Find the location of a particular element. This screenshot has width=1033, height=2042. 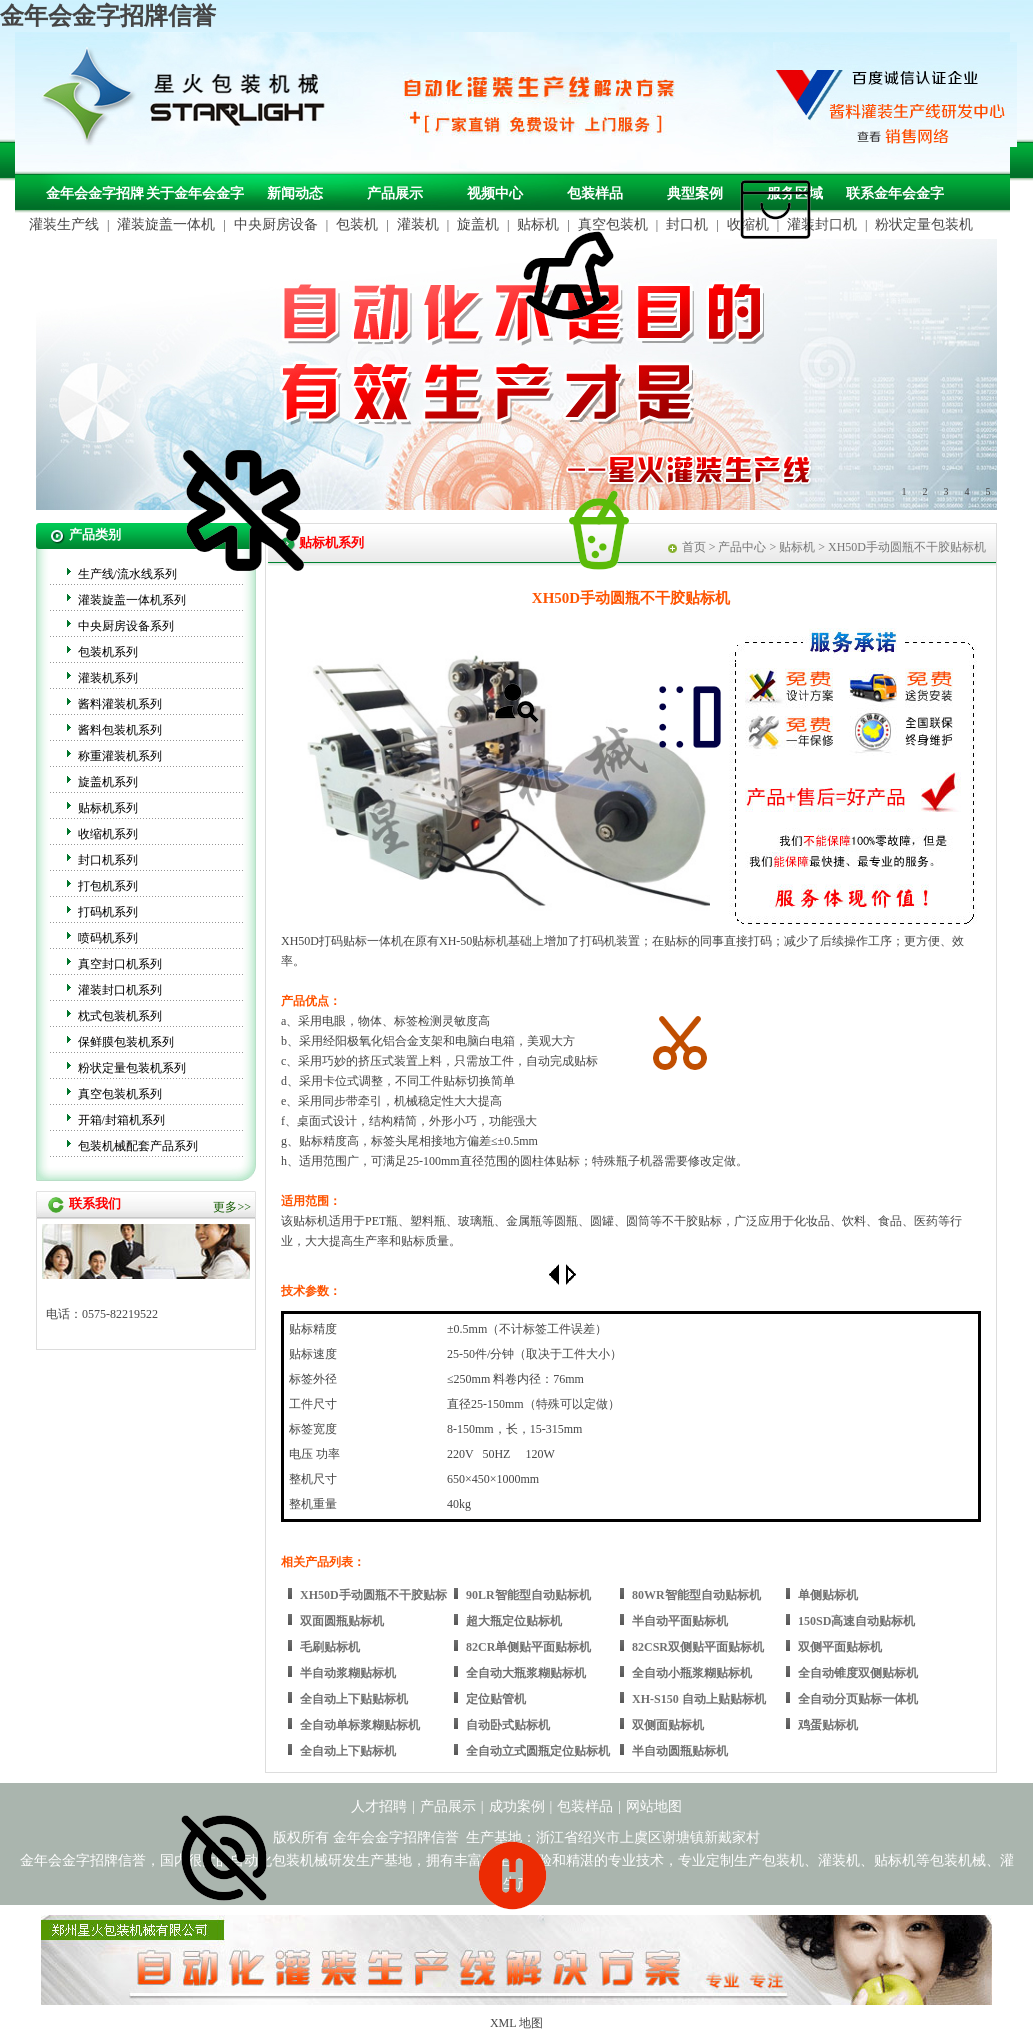

access kids or children's section is located at coordinates (567, 275).